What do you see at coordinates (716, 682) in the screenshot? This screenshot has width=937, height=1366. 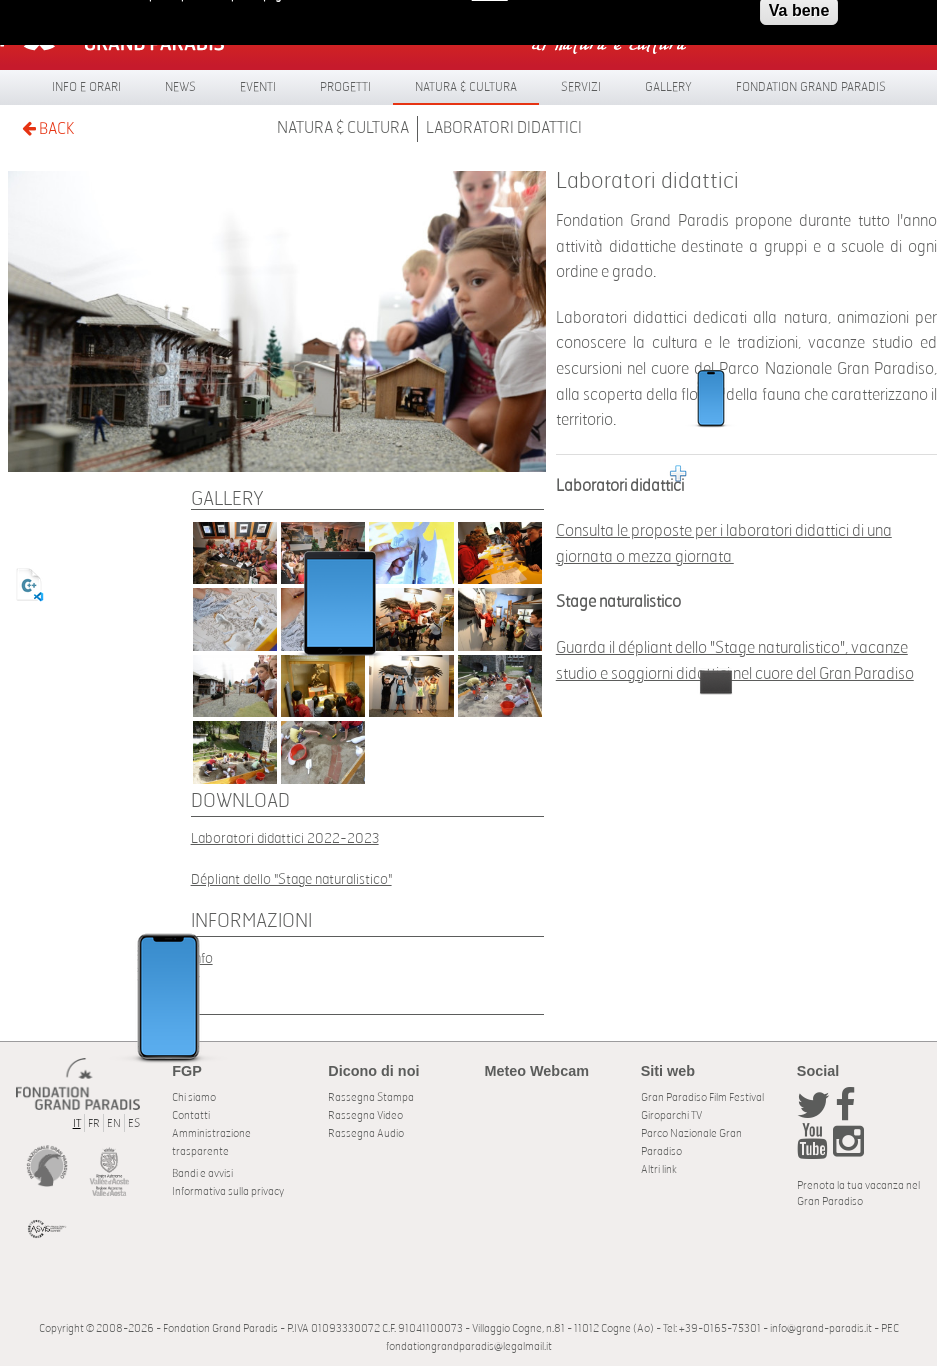 I see `indicates magic trackpad is connected via bluetooth` at bounding box center [716, 682].